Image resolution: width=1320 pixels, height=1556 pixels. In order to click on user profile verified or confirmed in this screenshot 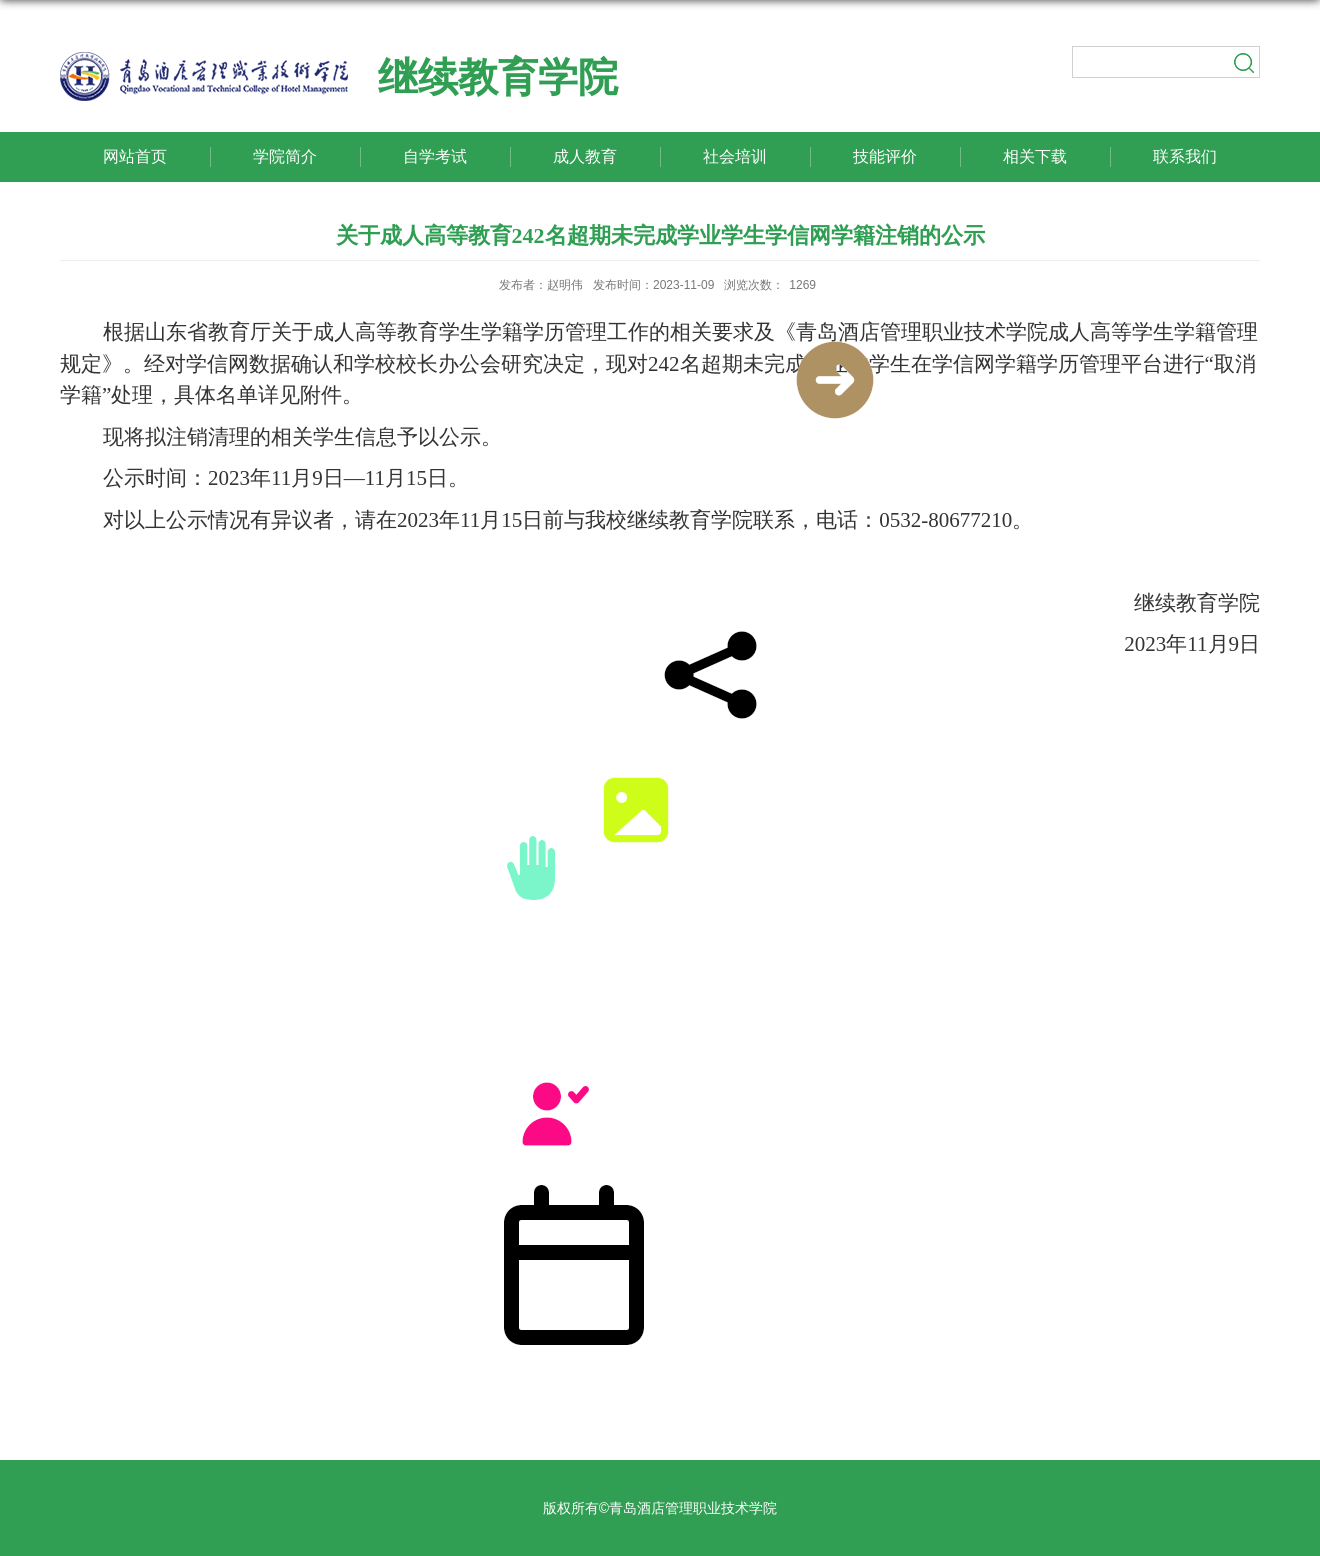, I will do `click(554, 1114)`.